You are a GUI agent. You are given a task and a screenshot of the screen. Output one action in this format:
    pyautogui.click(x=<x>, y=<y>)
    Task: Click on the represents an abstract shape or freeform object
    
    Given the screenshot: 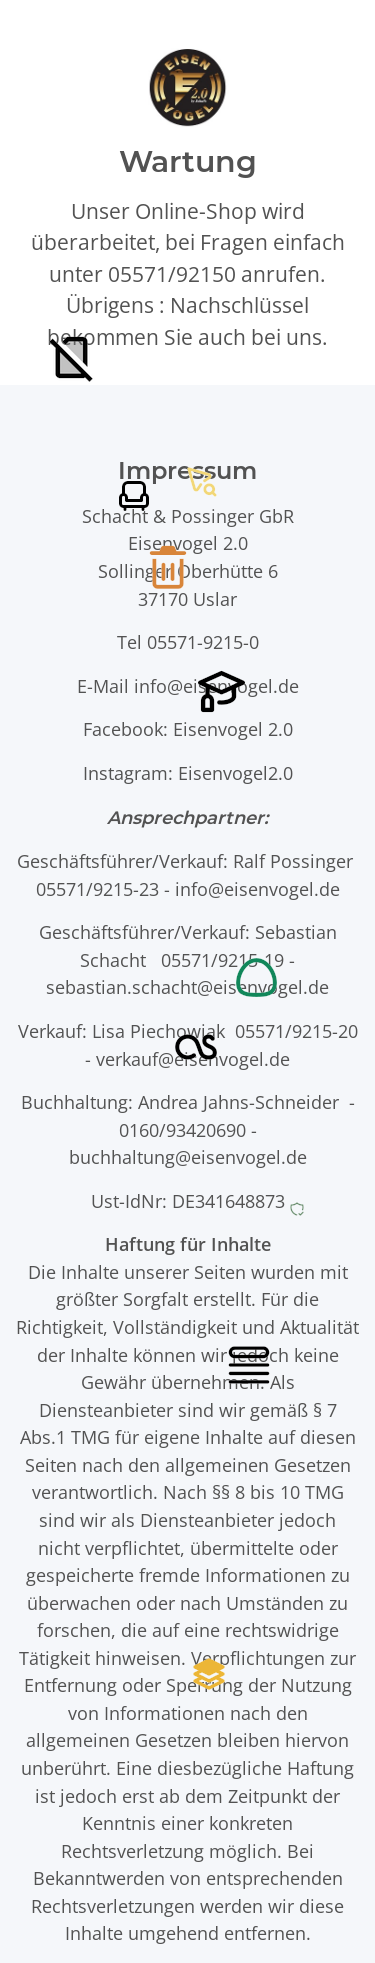 What is the action you would take?
    pyautogui.click(x=256, y=976)
    